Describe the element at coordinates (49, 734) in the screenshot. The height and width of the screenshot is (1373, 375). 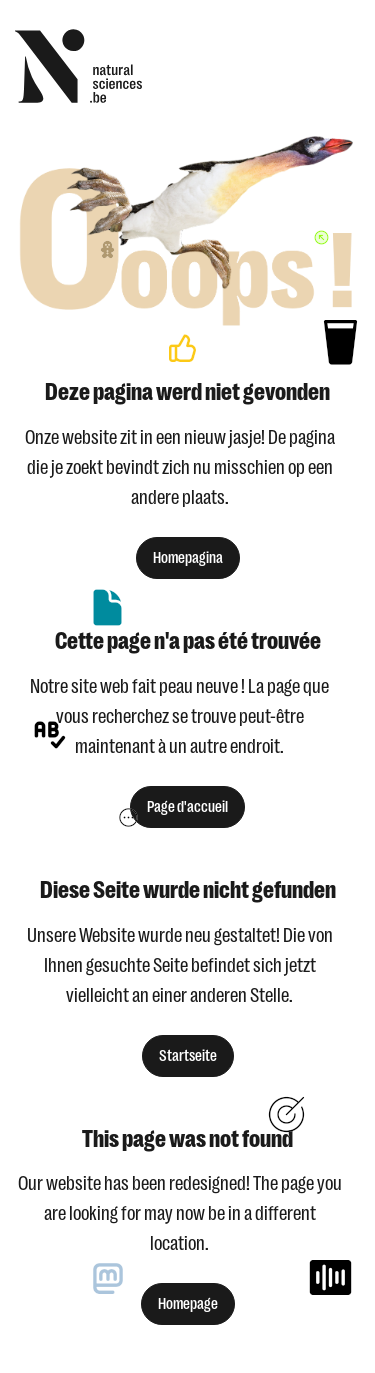
I see `check spelling and grammar` at that location.